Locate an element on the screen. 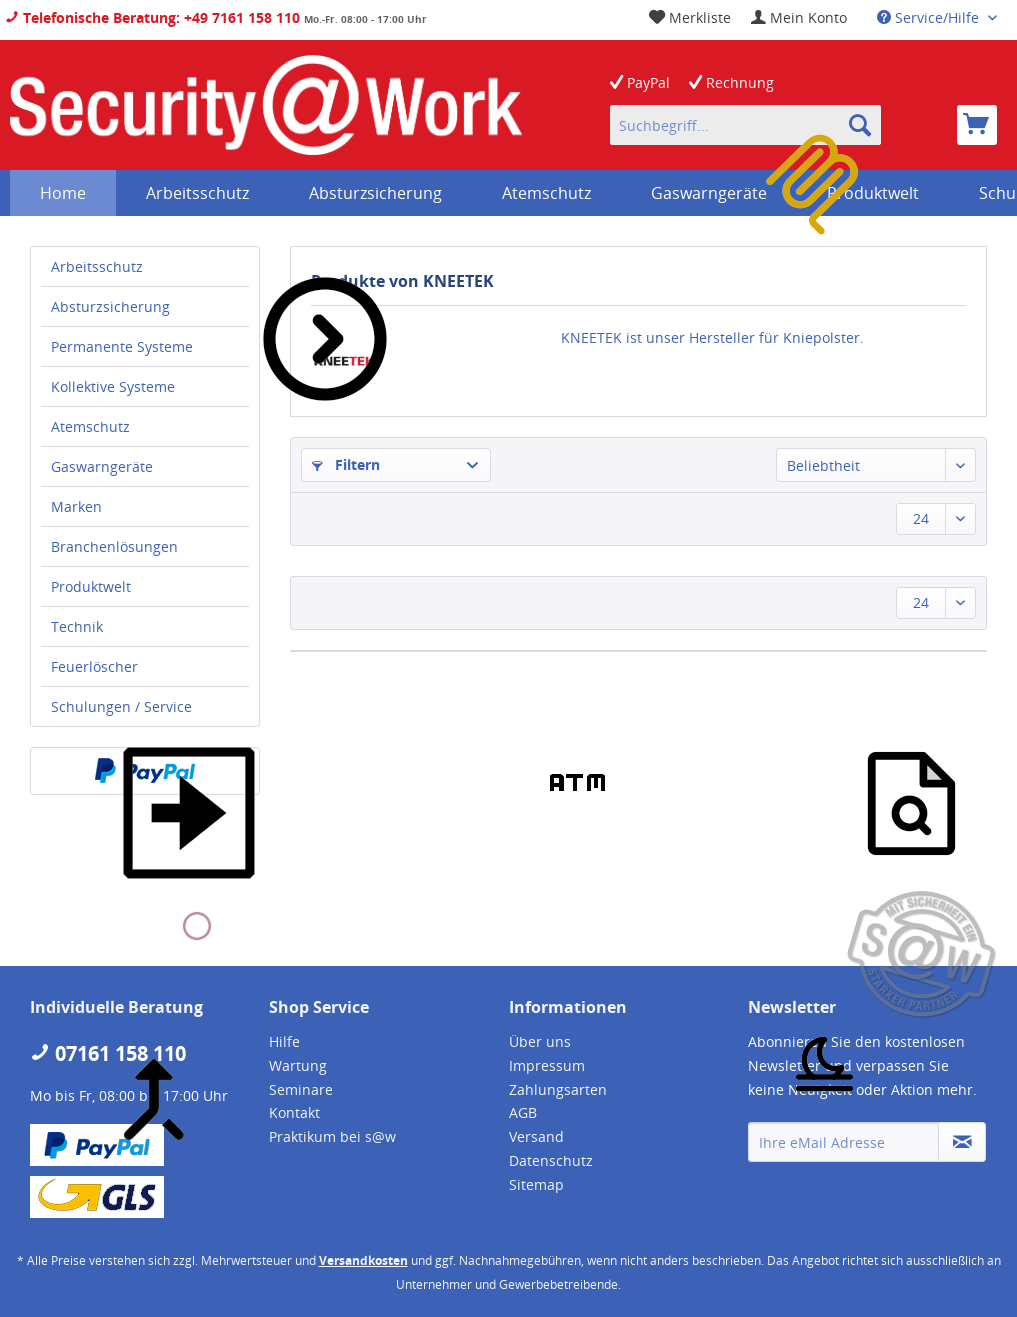  connect to model context protocol services is located at coordinates (812, 184).